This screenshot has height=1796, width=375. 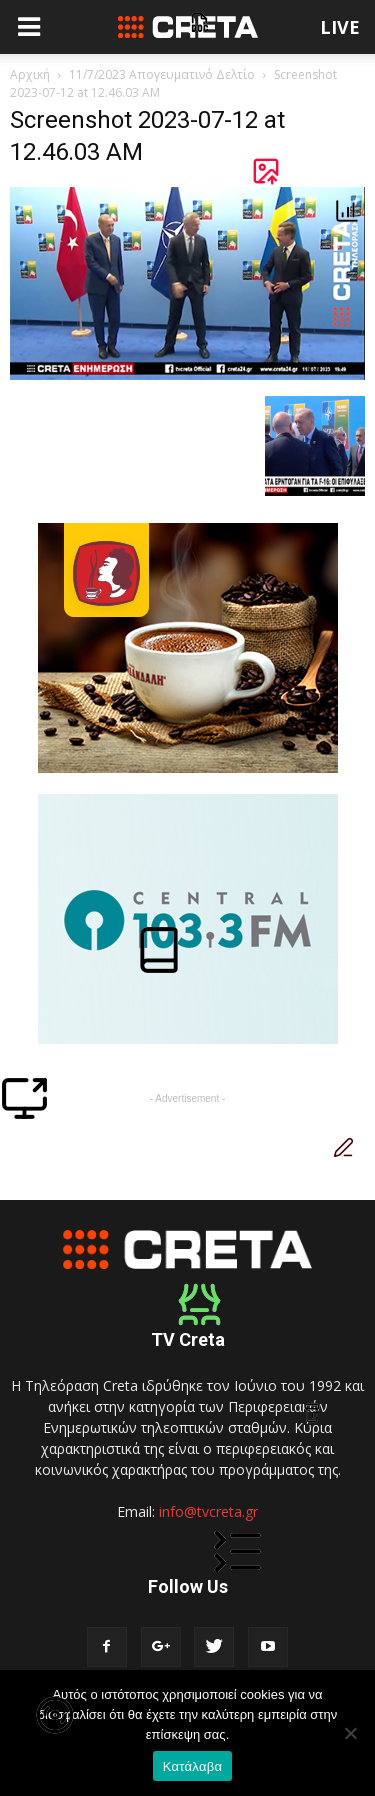 I want to click on edit text or content, so click(x=343, y=1147).